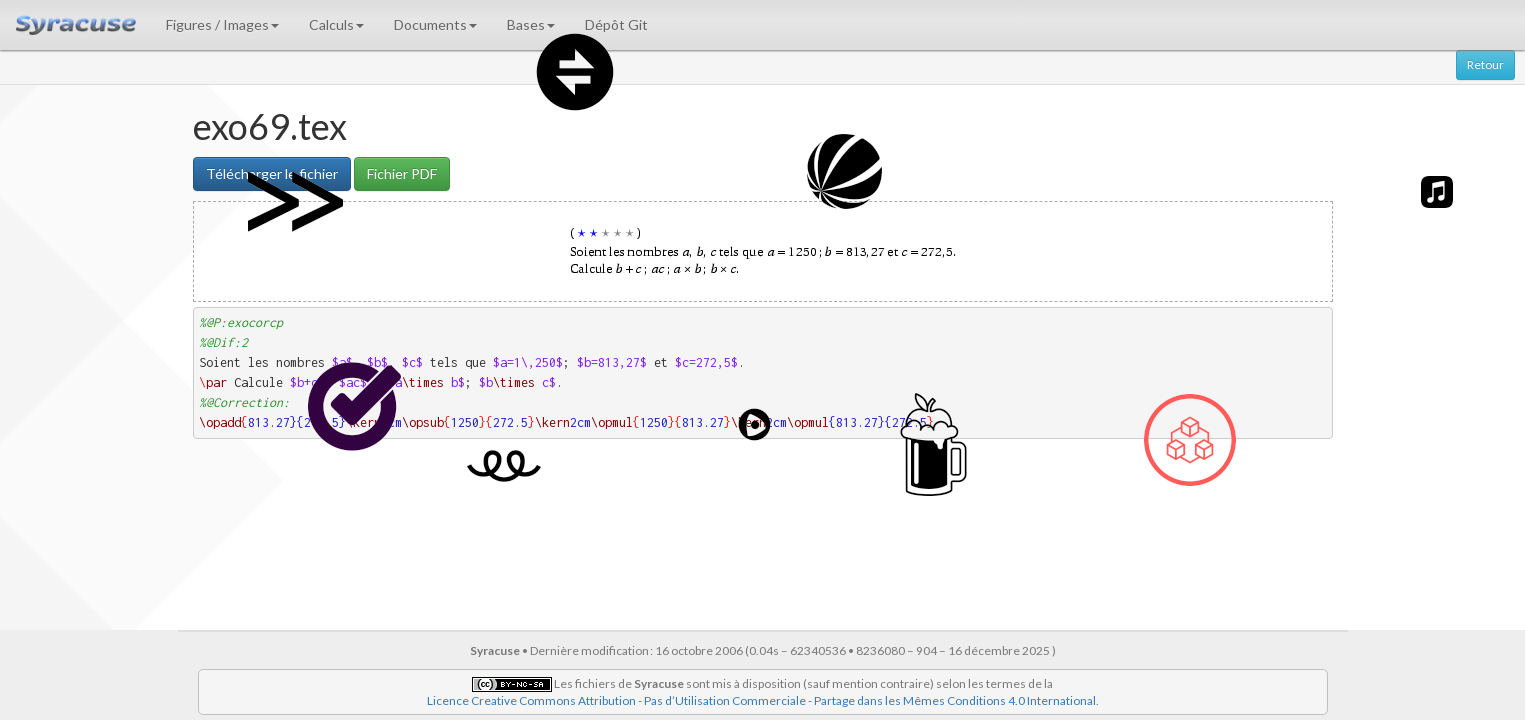 The image size is (1525, 720). What do you see at coordinates (575, 72) in the screenshot?
I see `exchange or swap currencies` at bounding box center [575, 72].